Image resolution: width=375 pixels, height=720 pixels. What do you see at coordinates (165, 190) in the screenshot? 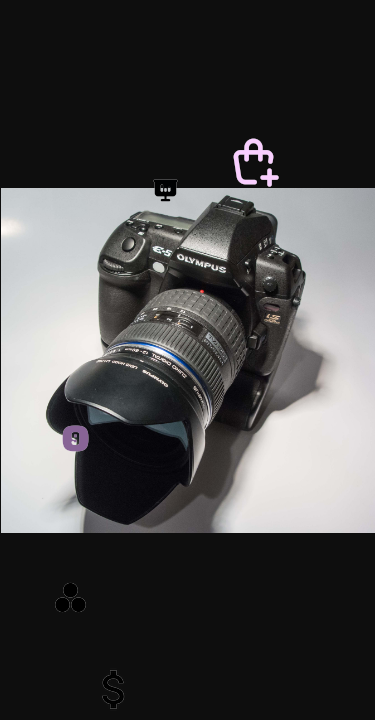
I see `view presentation analytics` at bounding box center [165, 190].